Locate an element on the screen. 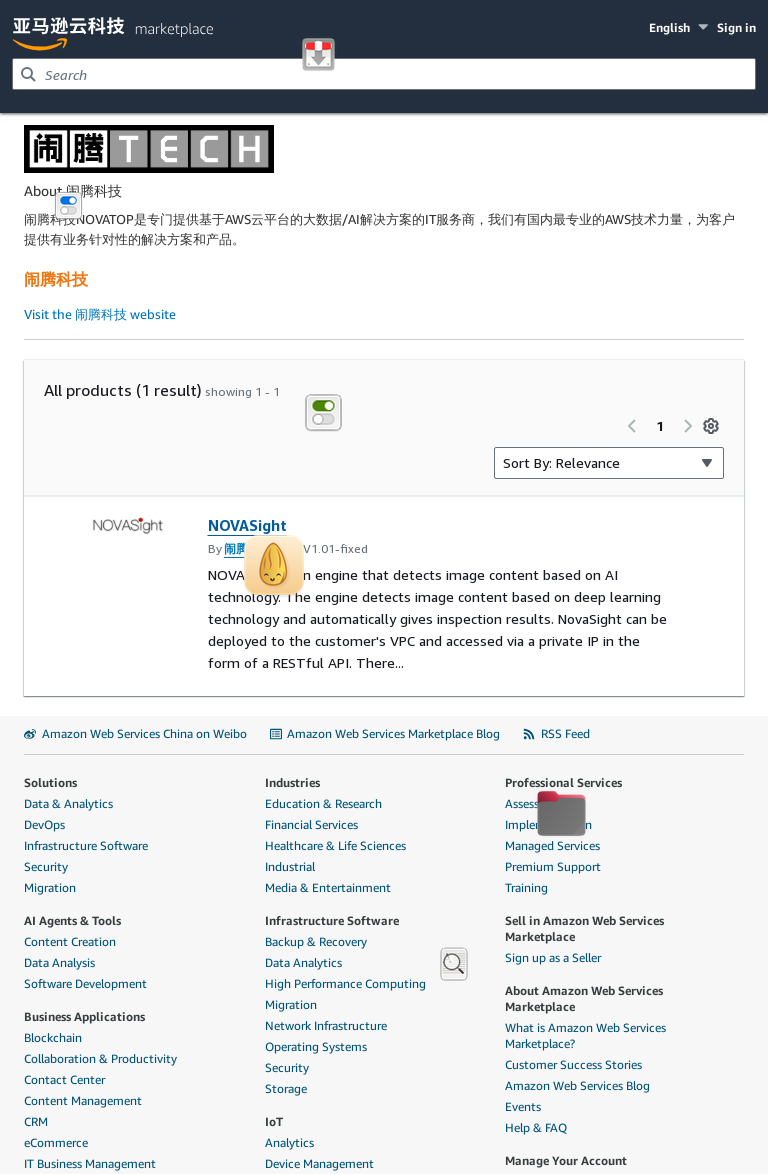 The image size is (768, 1174). open transmission torrent client is located at coordinates (318, 54).